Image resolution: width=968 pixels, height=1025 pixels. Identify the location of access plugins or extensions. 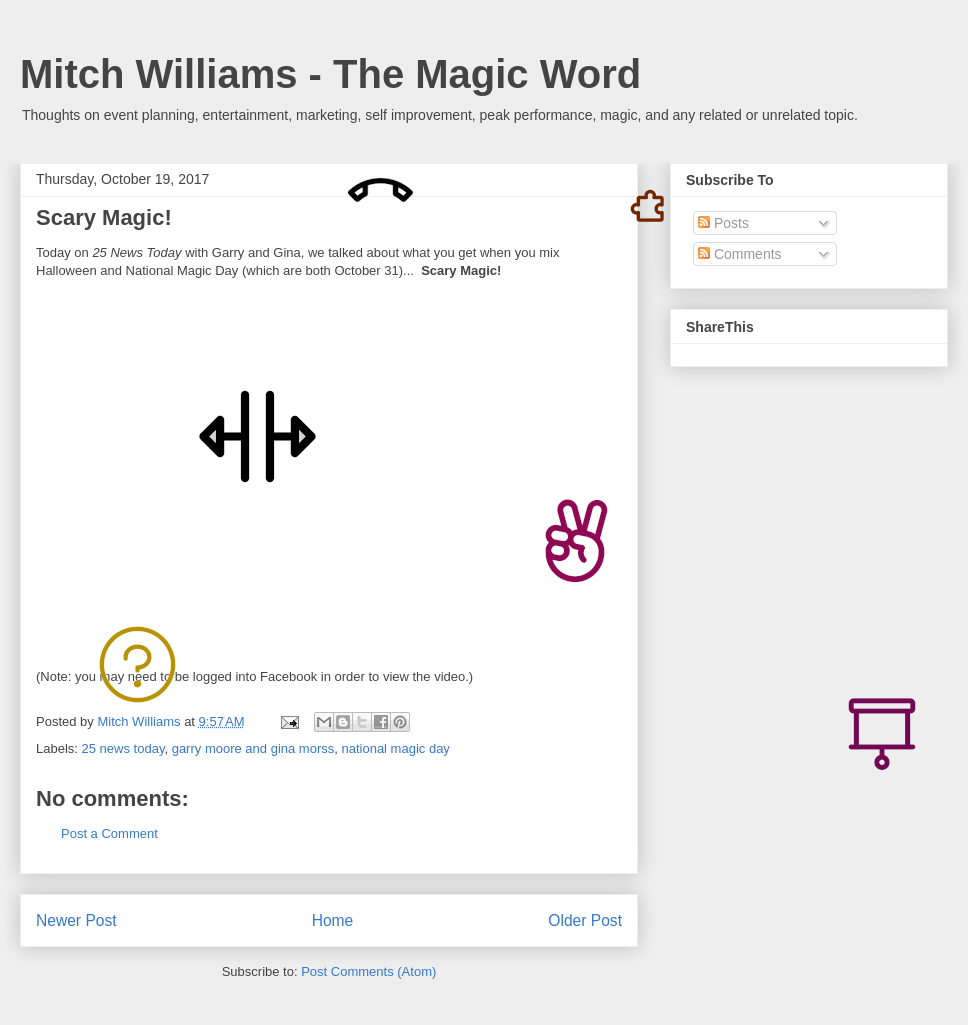
(649, 207).